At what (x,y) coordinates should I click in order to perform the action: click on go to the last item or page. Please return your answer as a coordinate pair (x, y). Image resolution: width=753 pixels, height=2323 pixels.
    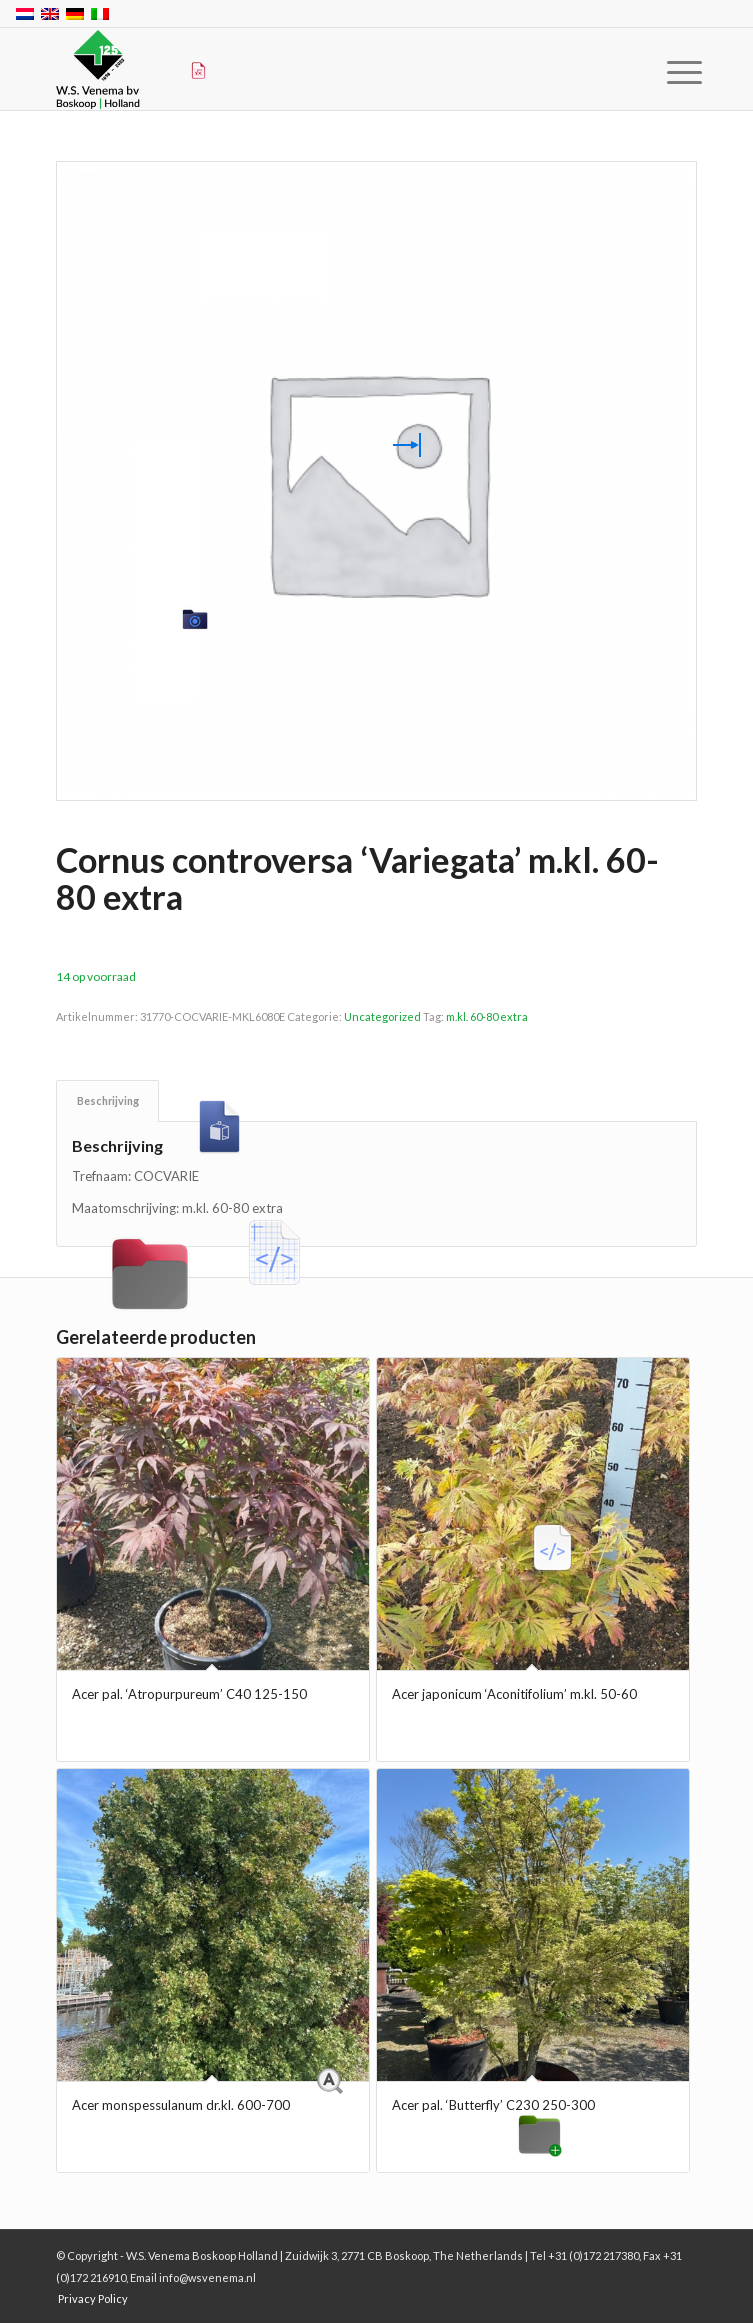
    Looking at the image, I should click on (407, 445).